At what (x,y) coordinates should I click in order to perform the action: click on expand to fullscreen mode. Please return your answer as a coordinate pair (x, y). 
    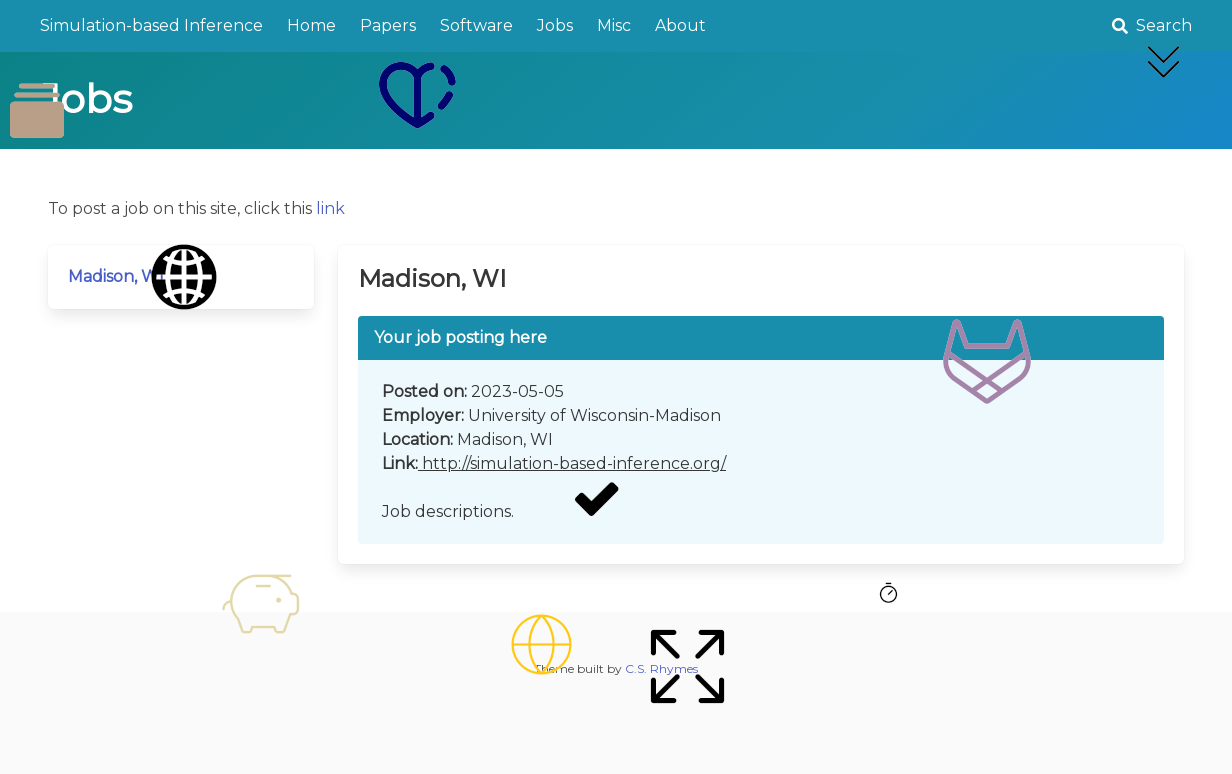
    Looking at the image, I should click on (687, 666).